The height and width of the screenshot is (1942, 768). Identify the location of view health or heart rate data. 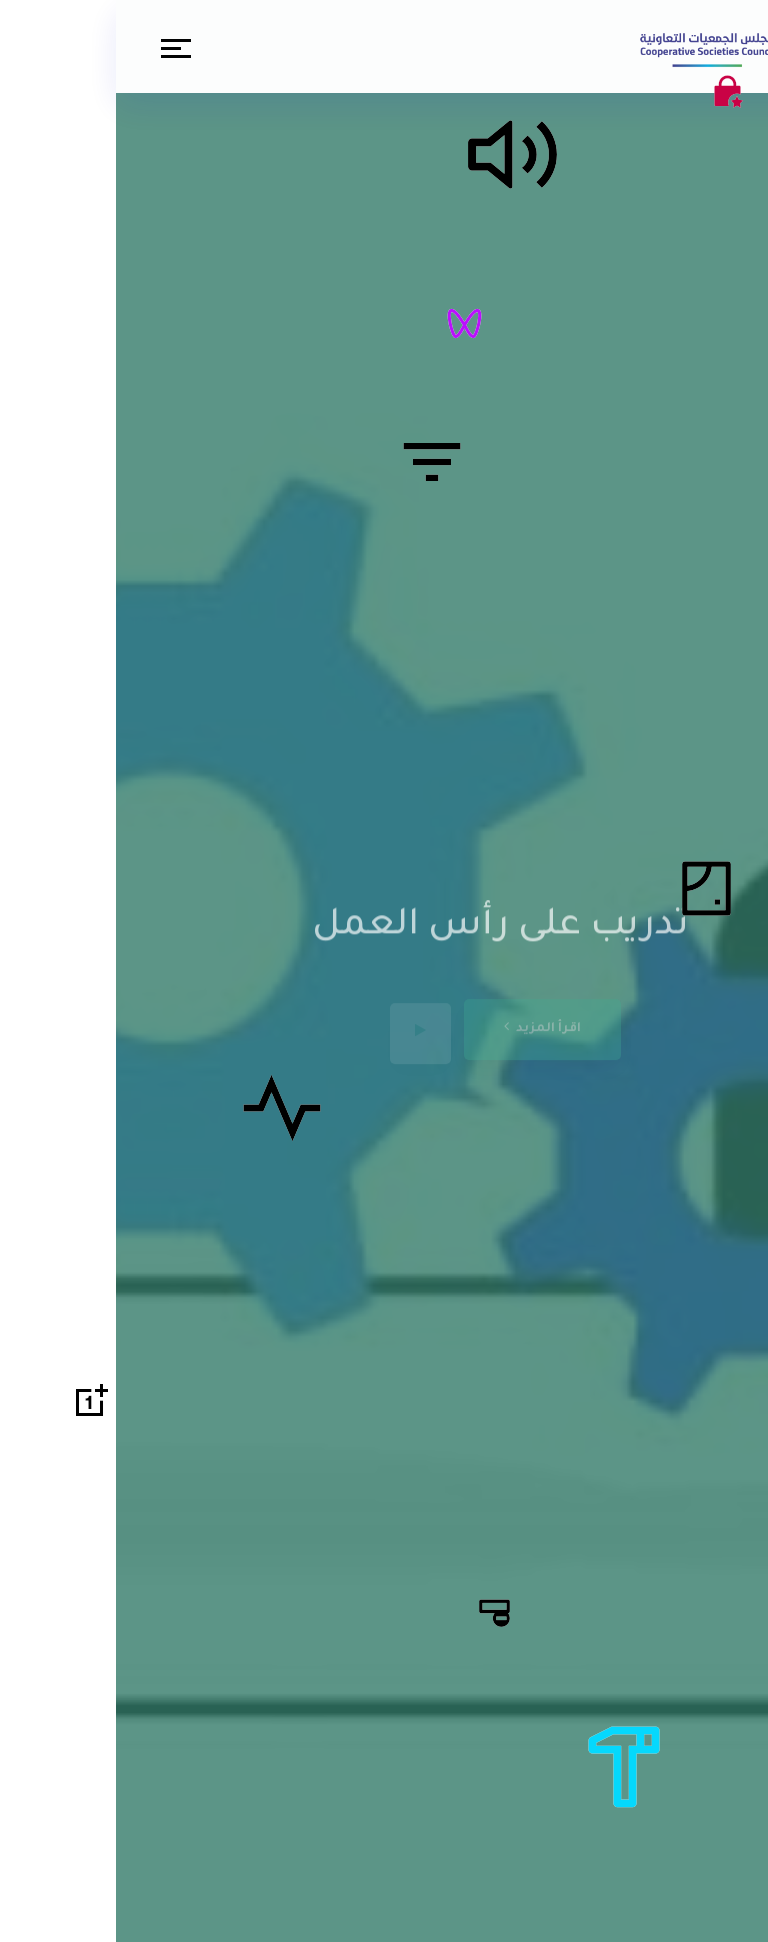
(282, 1108).